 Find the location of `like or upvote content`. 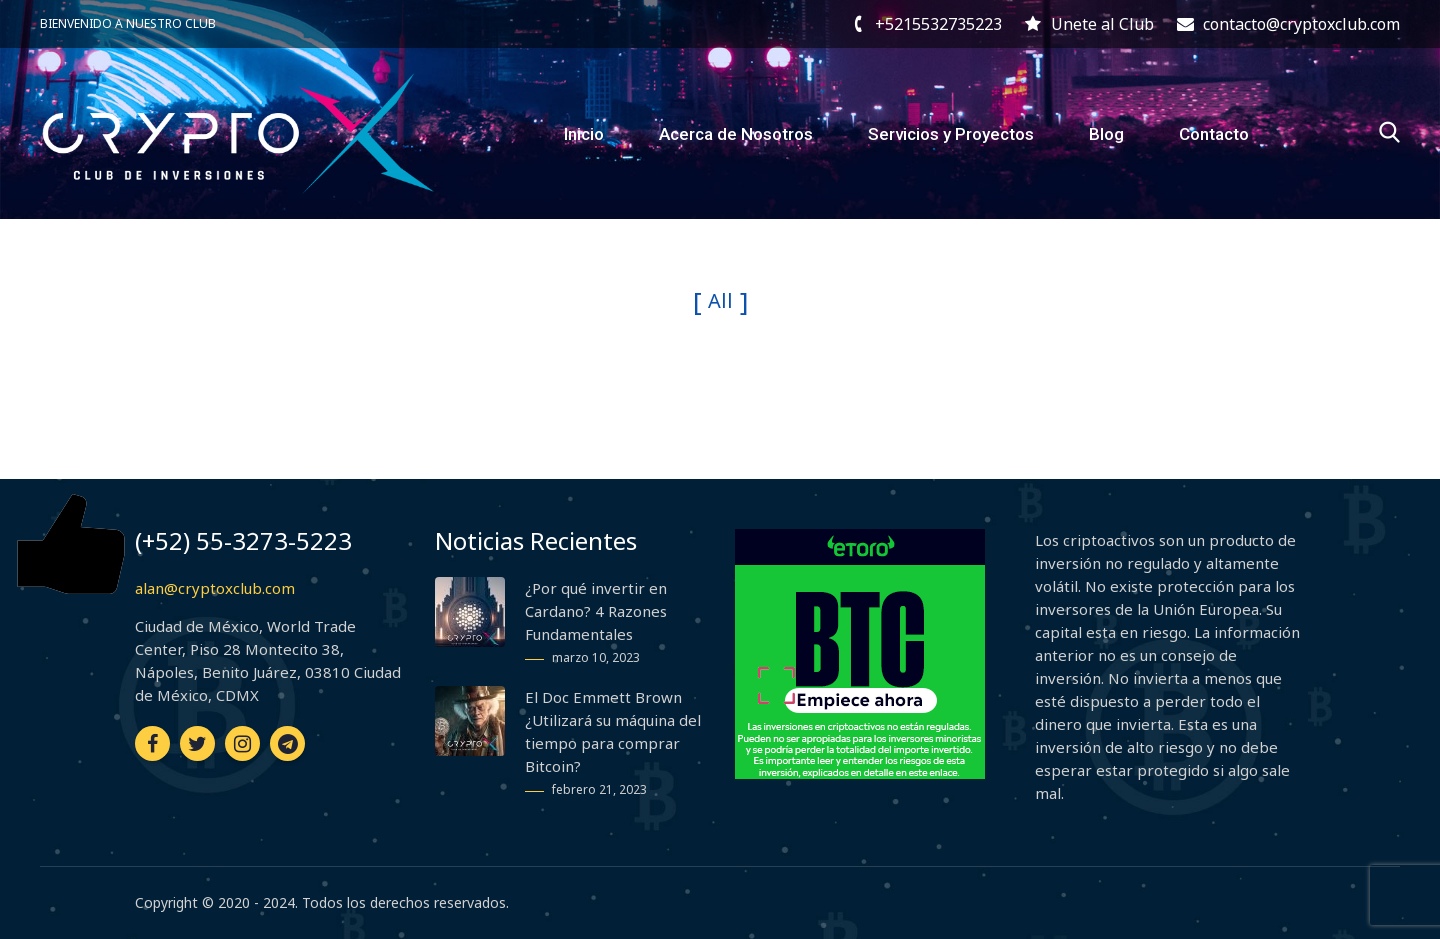

like or upvote content is located at coordinates (71, 544).